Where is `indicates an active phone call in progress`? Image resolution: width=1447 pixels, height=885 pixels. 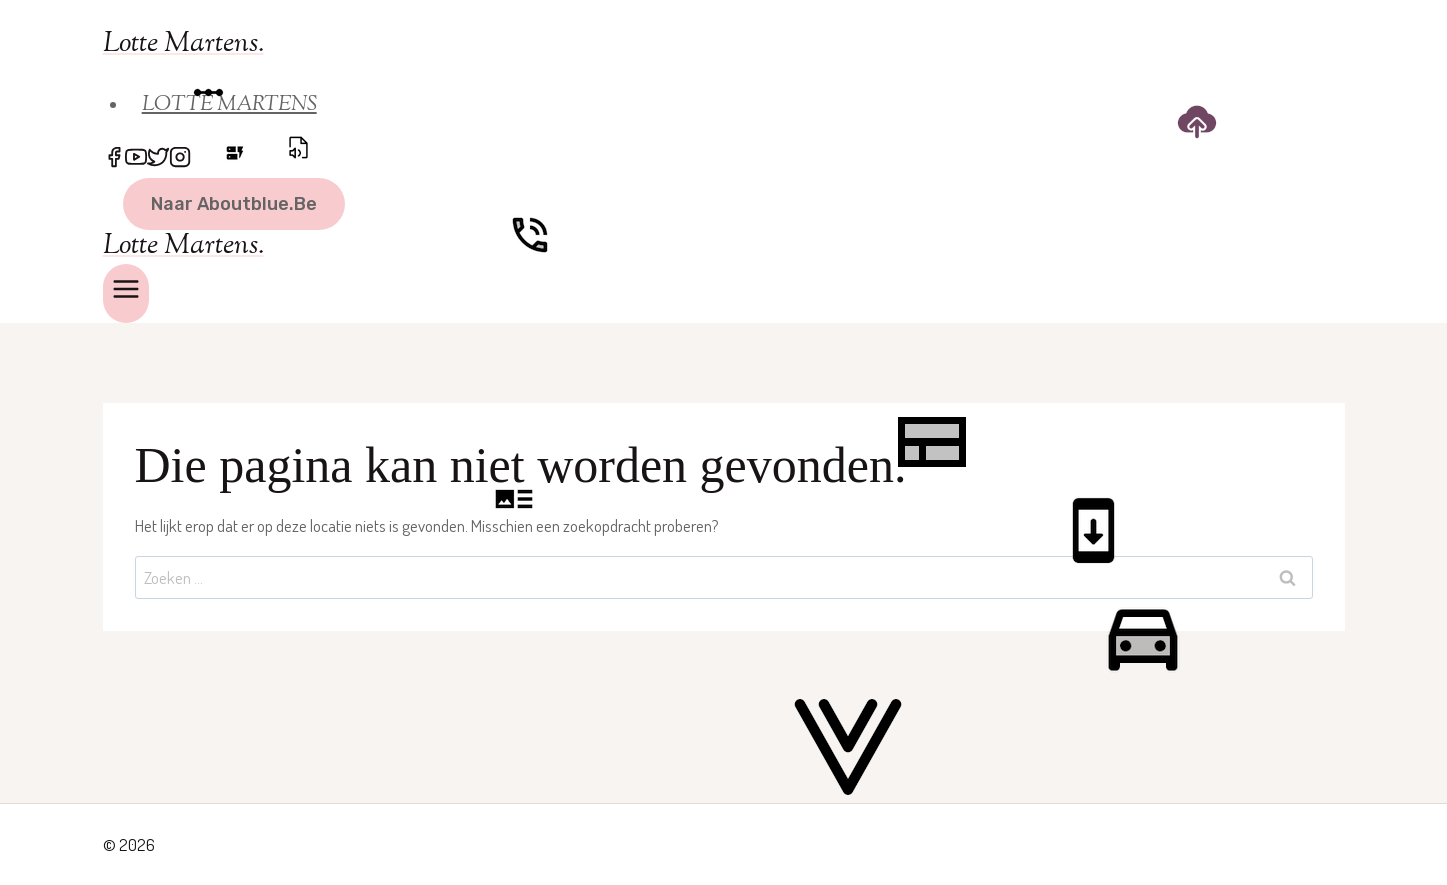 indicates an active phone call in progress is located at coordinates (530, 235).